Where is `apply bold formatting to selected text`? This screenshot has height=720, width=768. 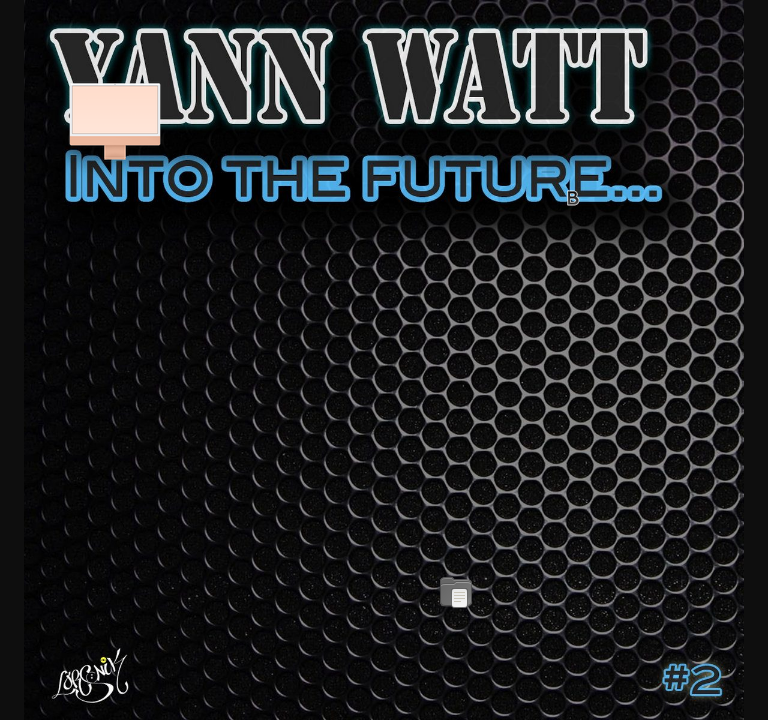 apply bold formatting to selected text is located at coordinates (573, 198).